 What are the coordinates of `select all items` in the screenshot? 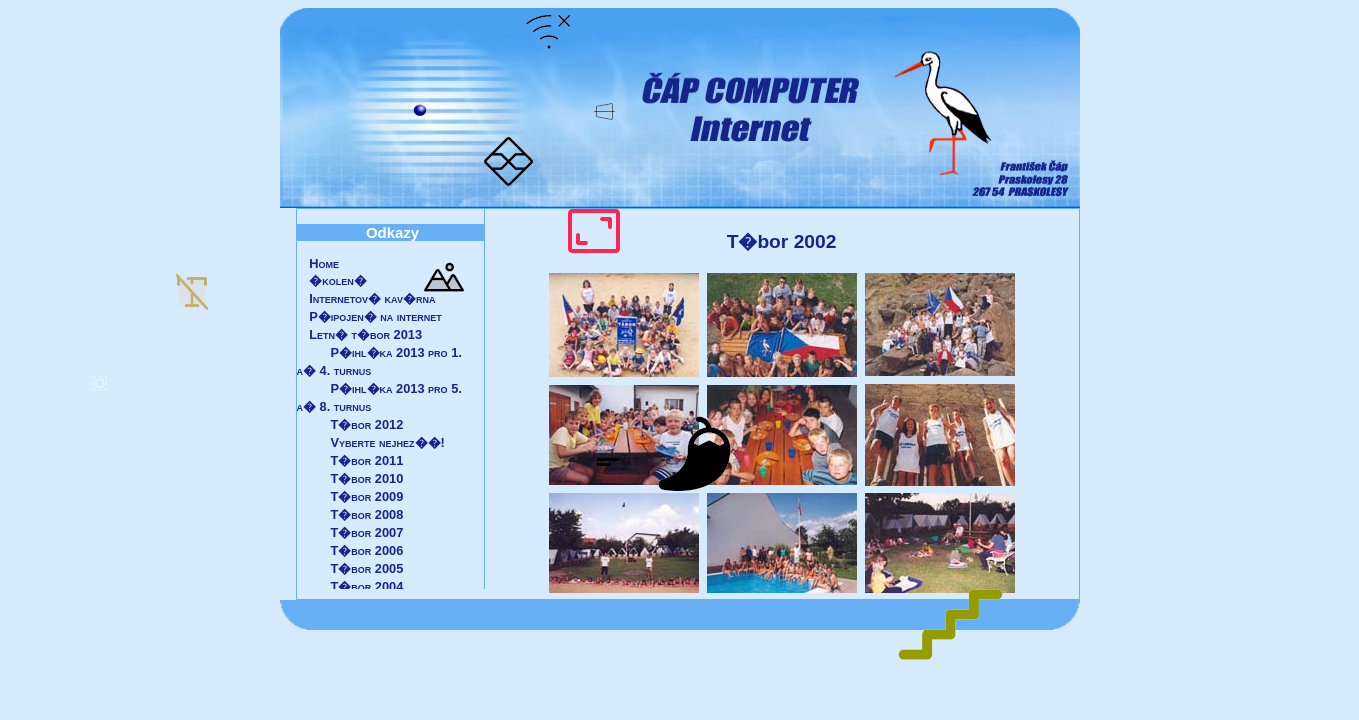 It's located at (99, 383).